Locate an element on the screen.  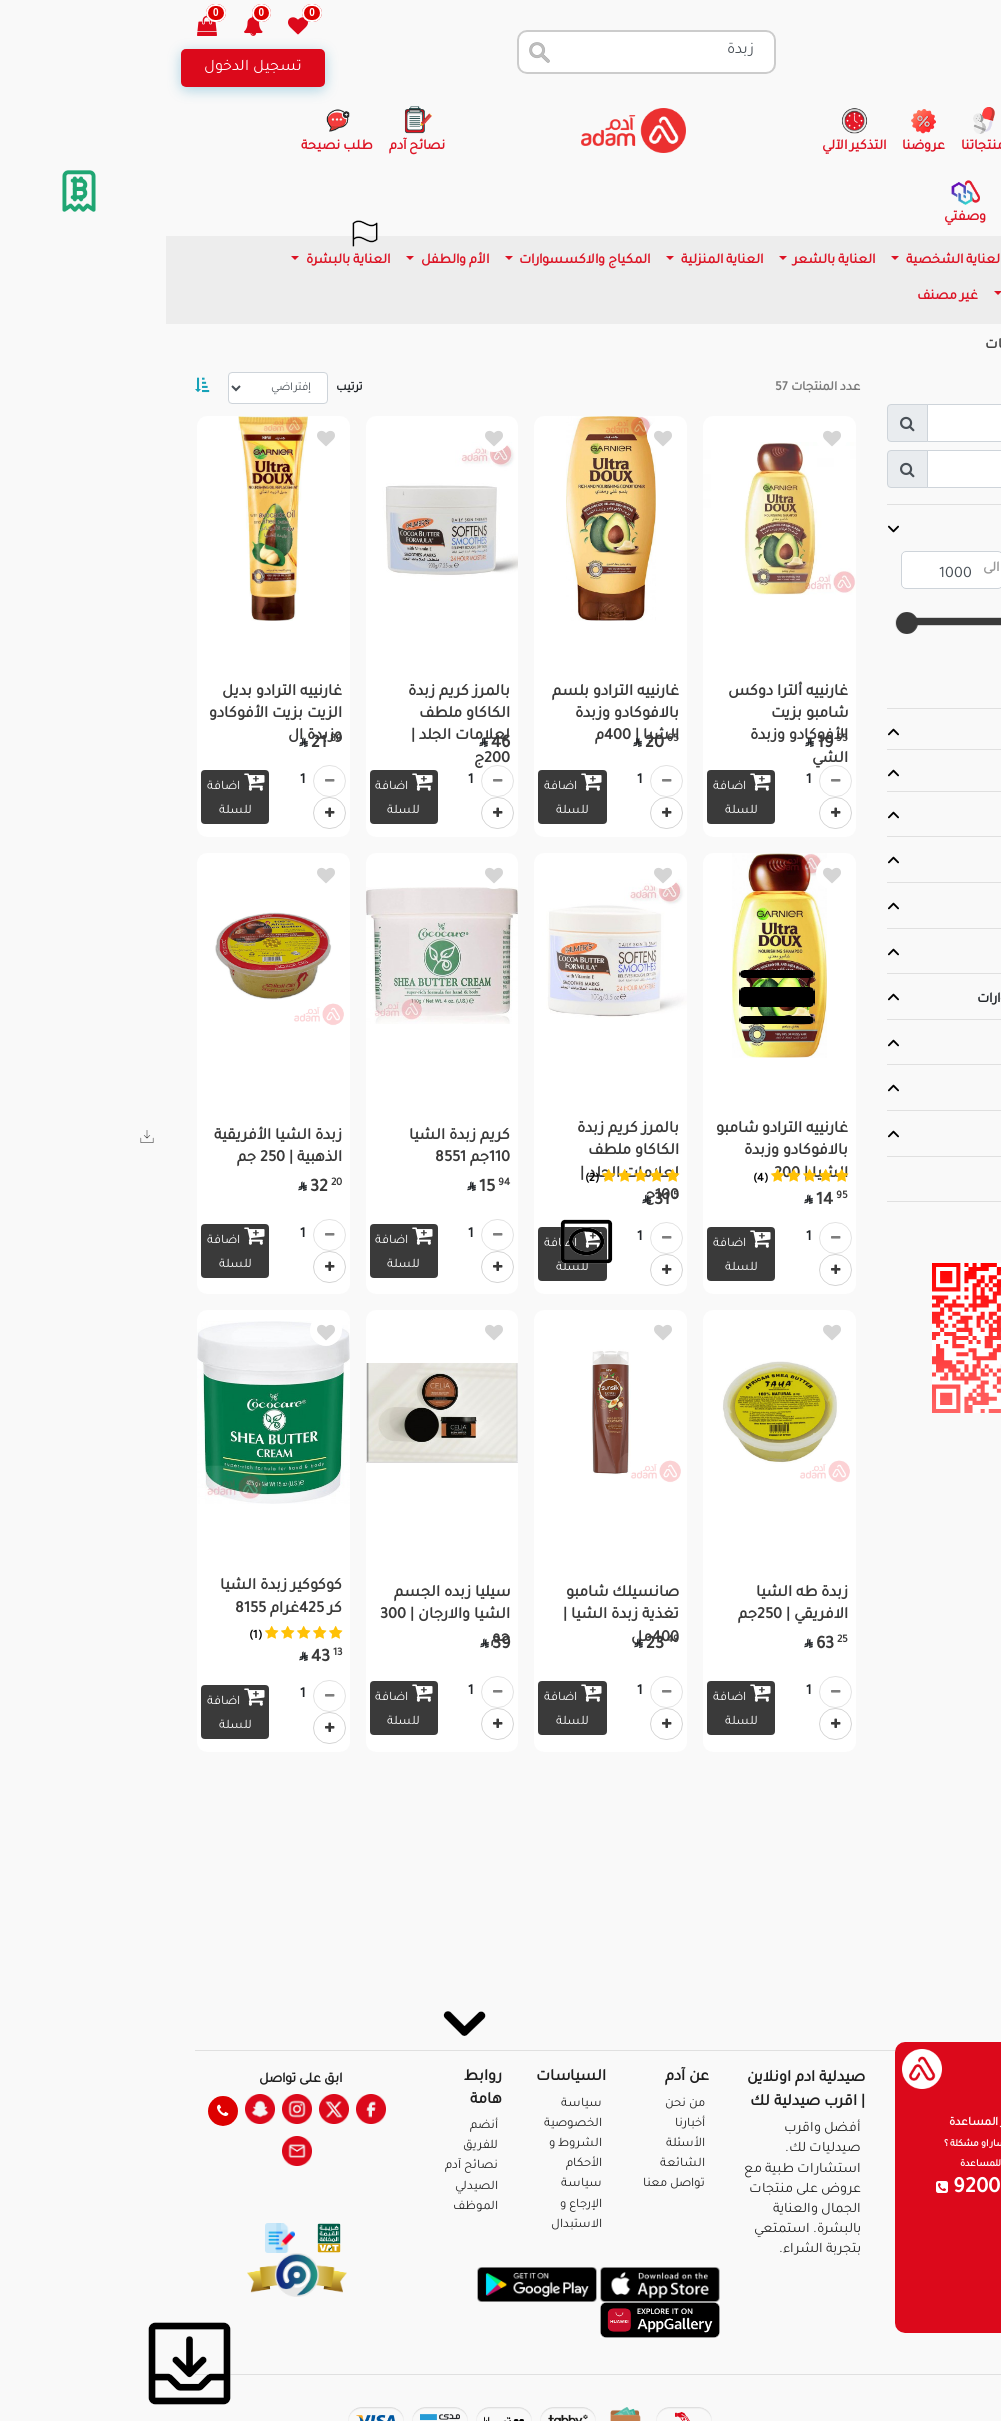
apply vignette effect to photo is located at coordinates (586, 1241).